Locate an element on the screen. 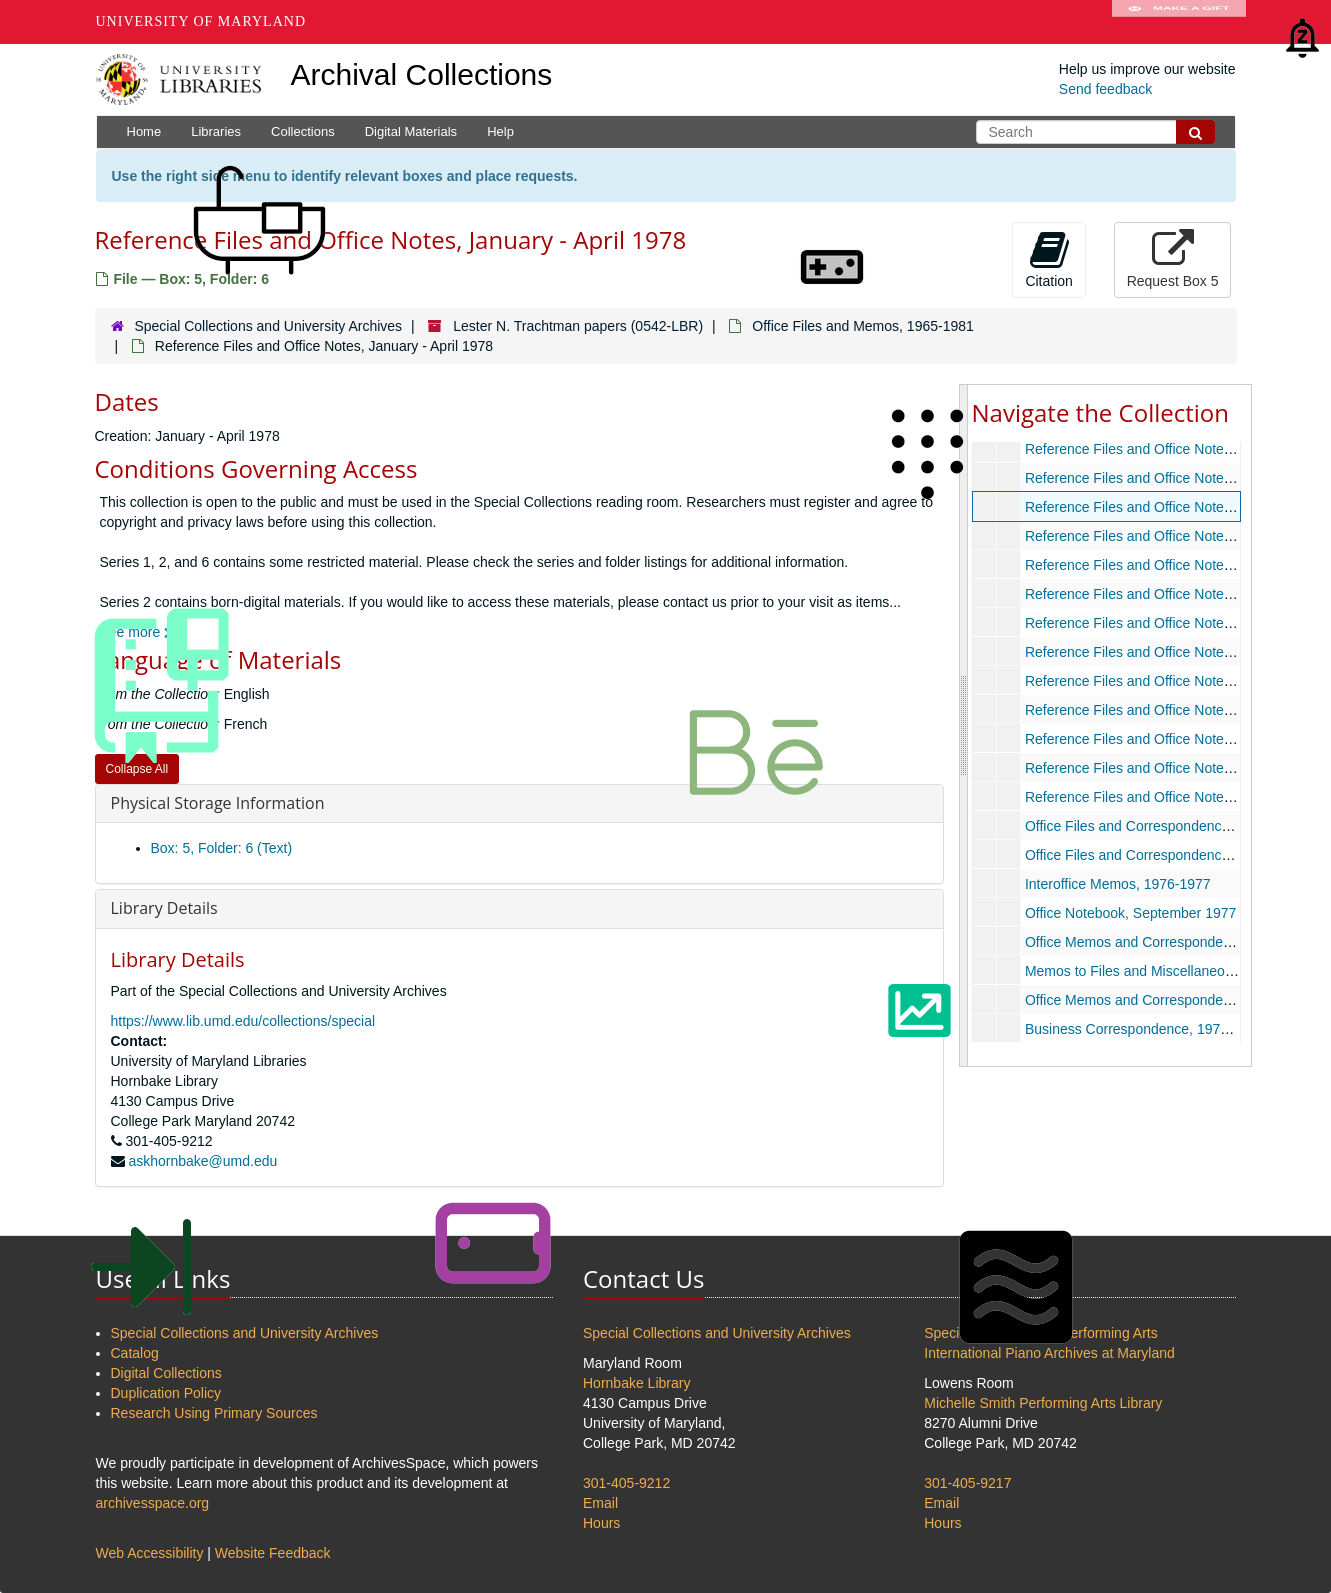 The height and width of the screenshot is (1593, 1331). visit behance portfolio is located at coordinates (751, 752).